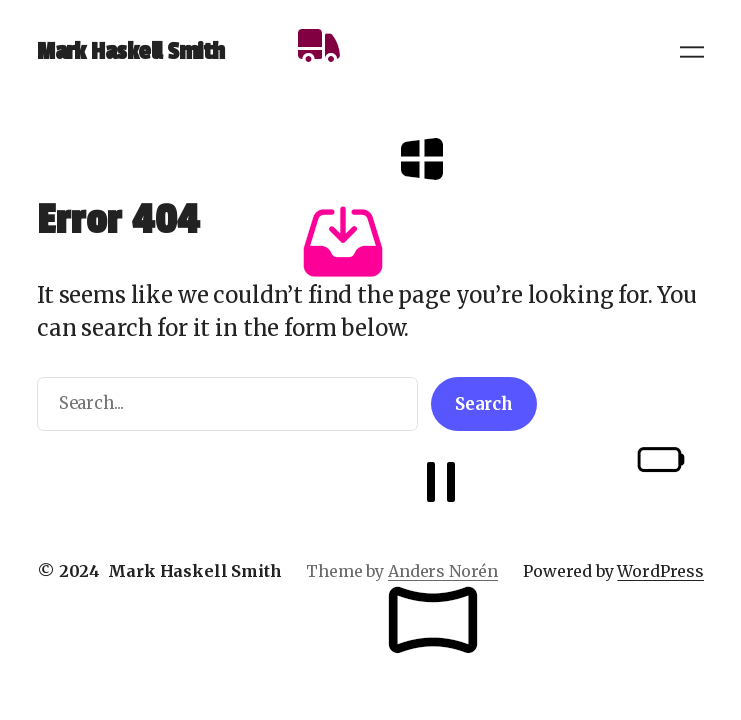  What do you see at coordinates (433, 620) in the screenshot?
I see `switch to panorama photo mode` at bounding box center [433, 620].